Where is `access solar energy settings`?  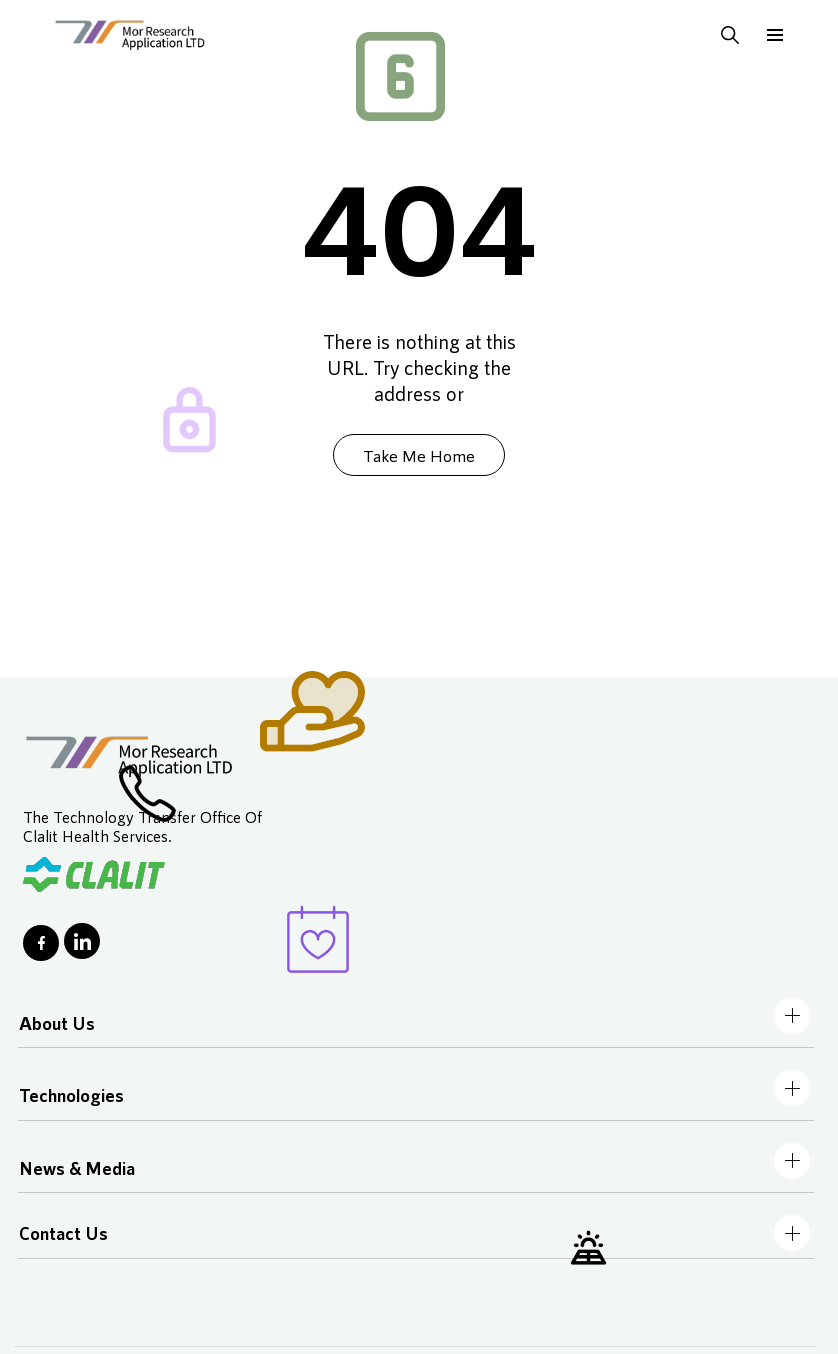
access solar energy settings is located at coordinates (588, 1249).